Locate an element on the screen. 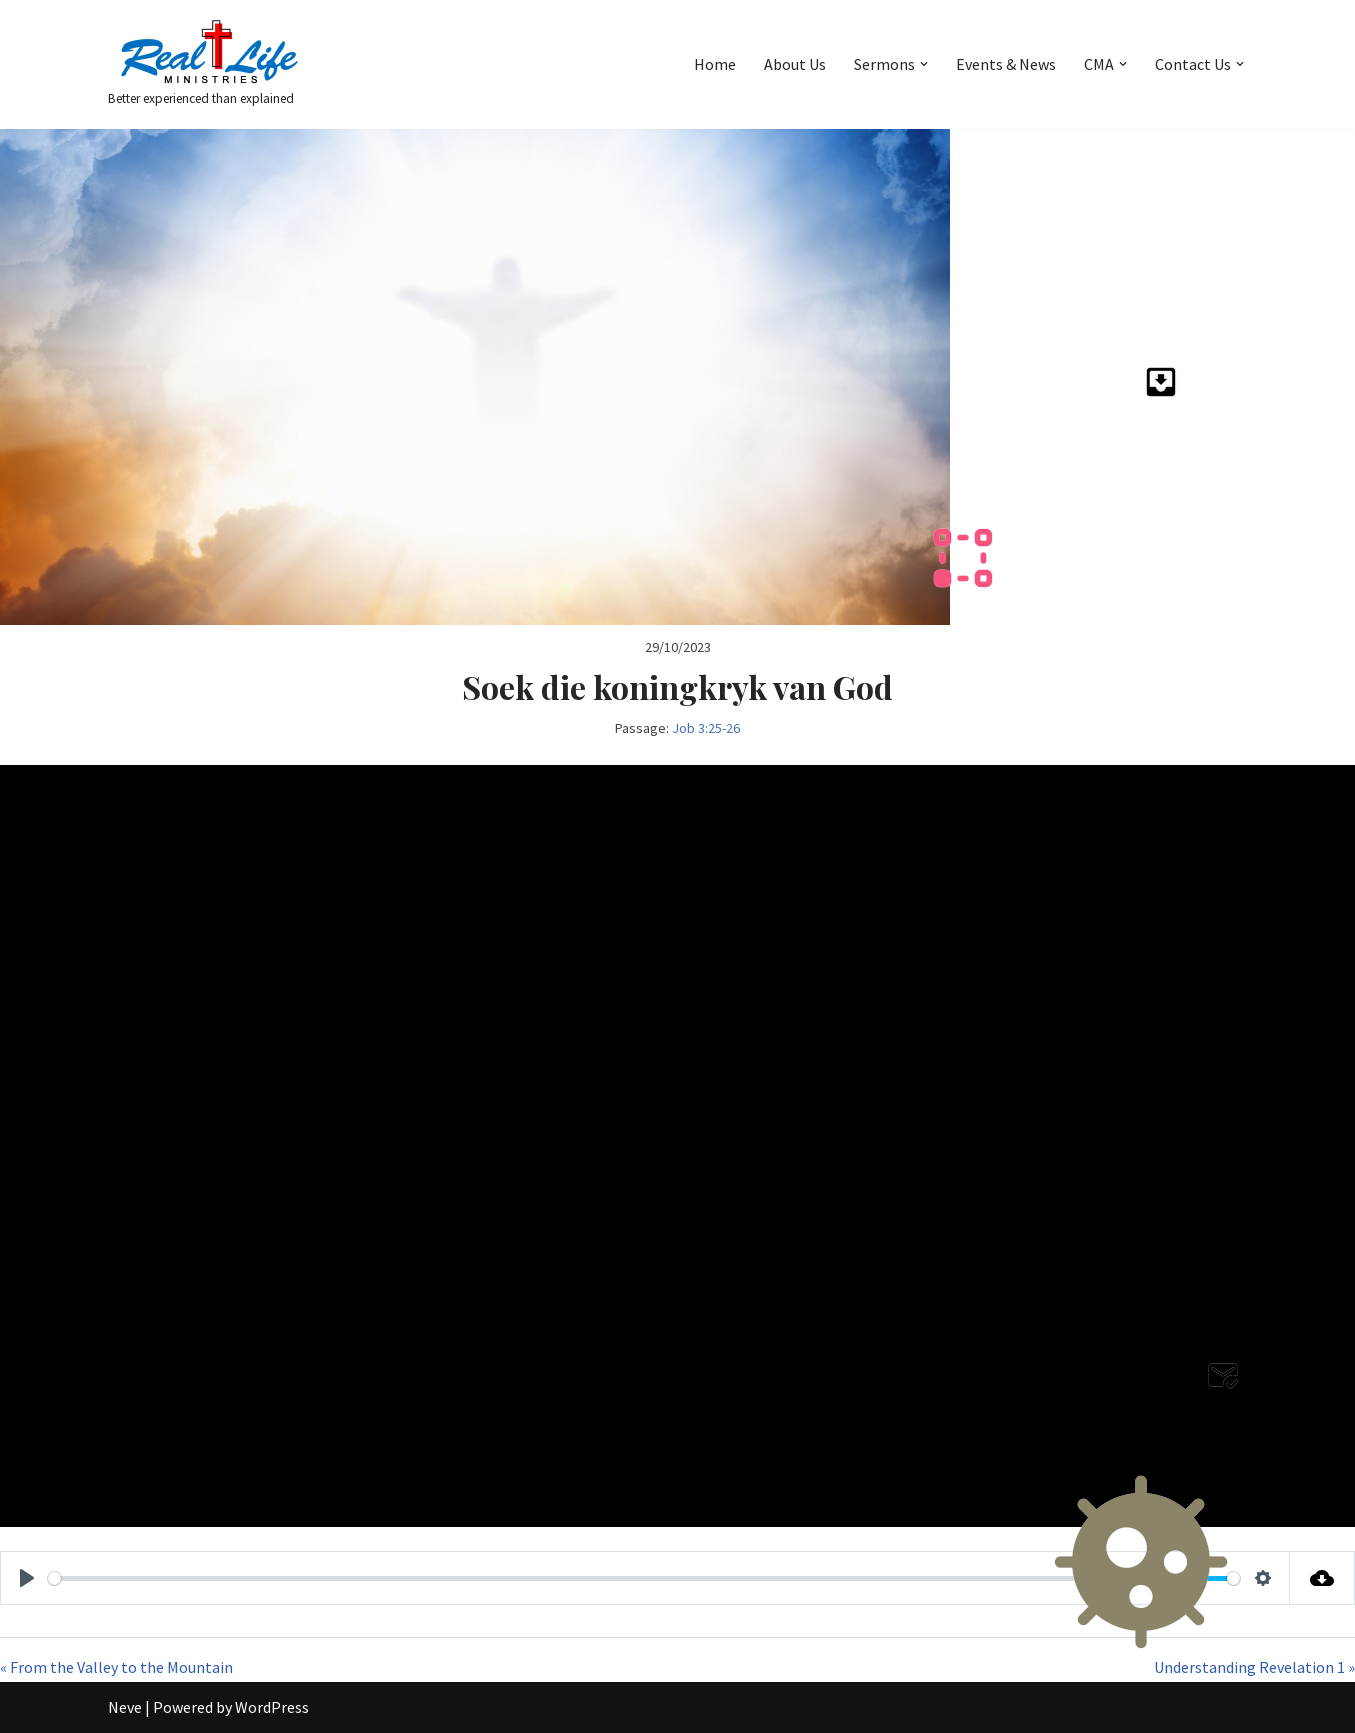 The image size is (1355, 1733). indicates virus or malware detected is located at coordinates (1141, 1562).